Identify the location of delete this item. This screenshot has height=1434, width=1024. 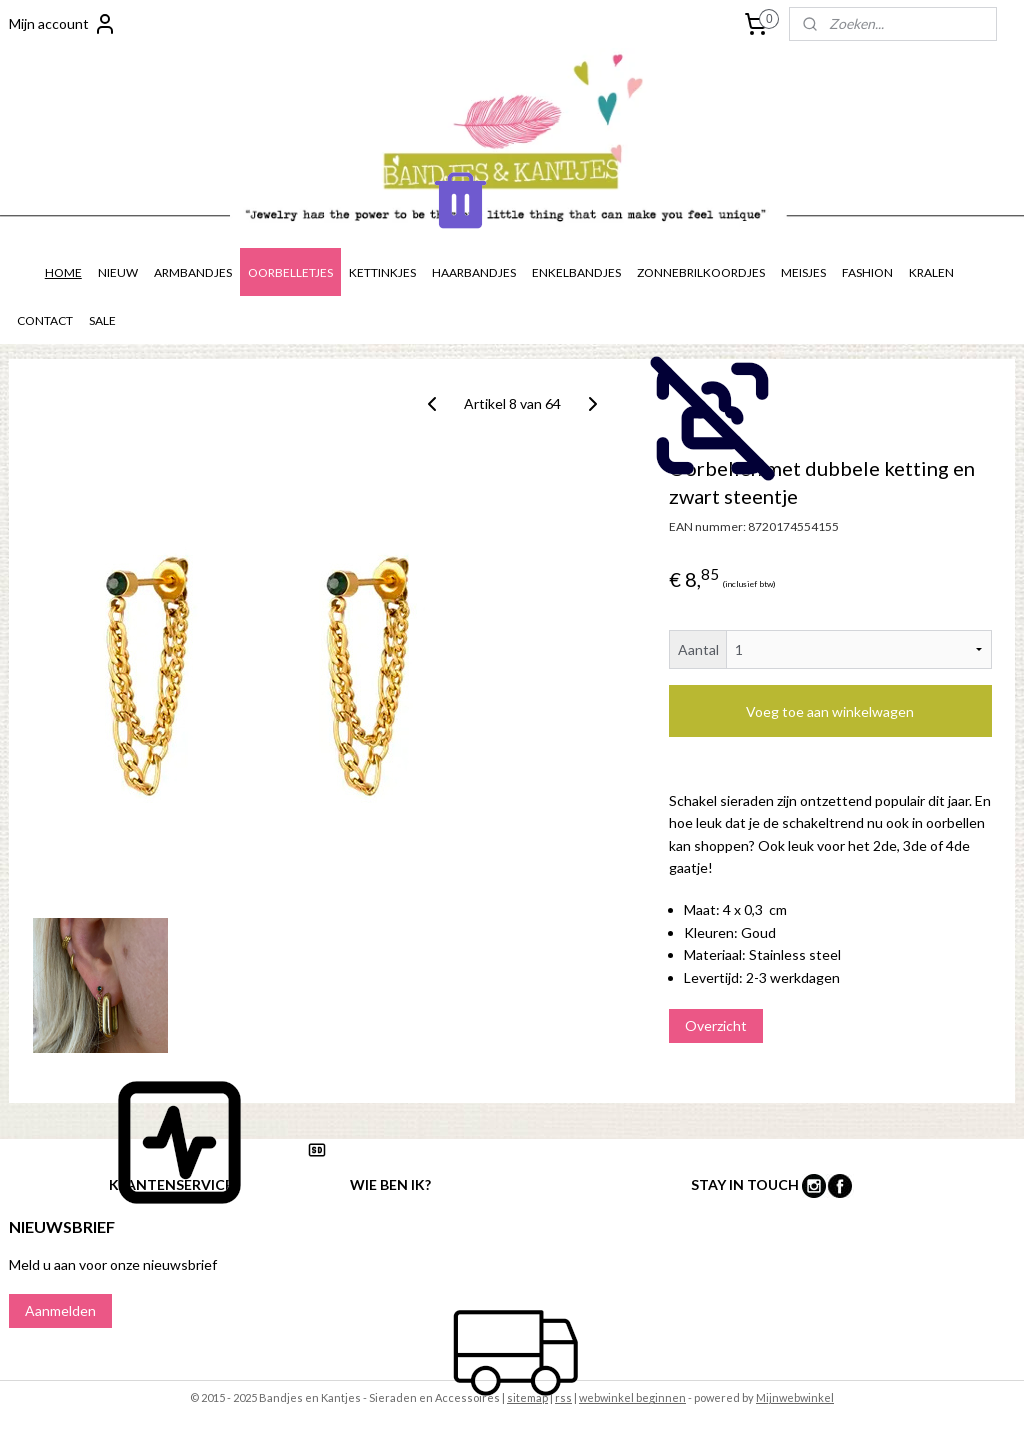
(460, 202).